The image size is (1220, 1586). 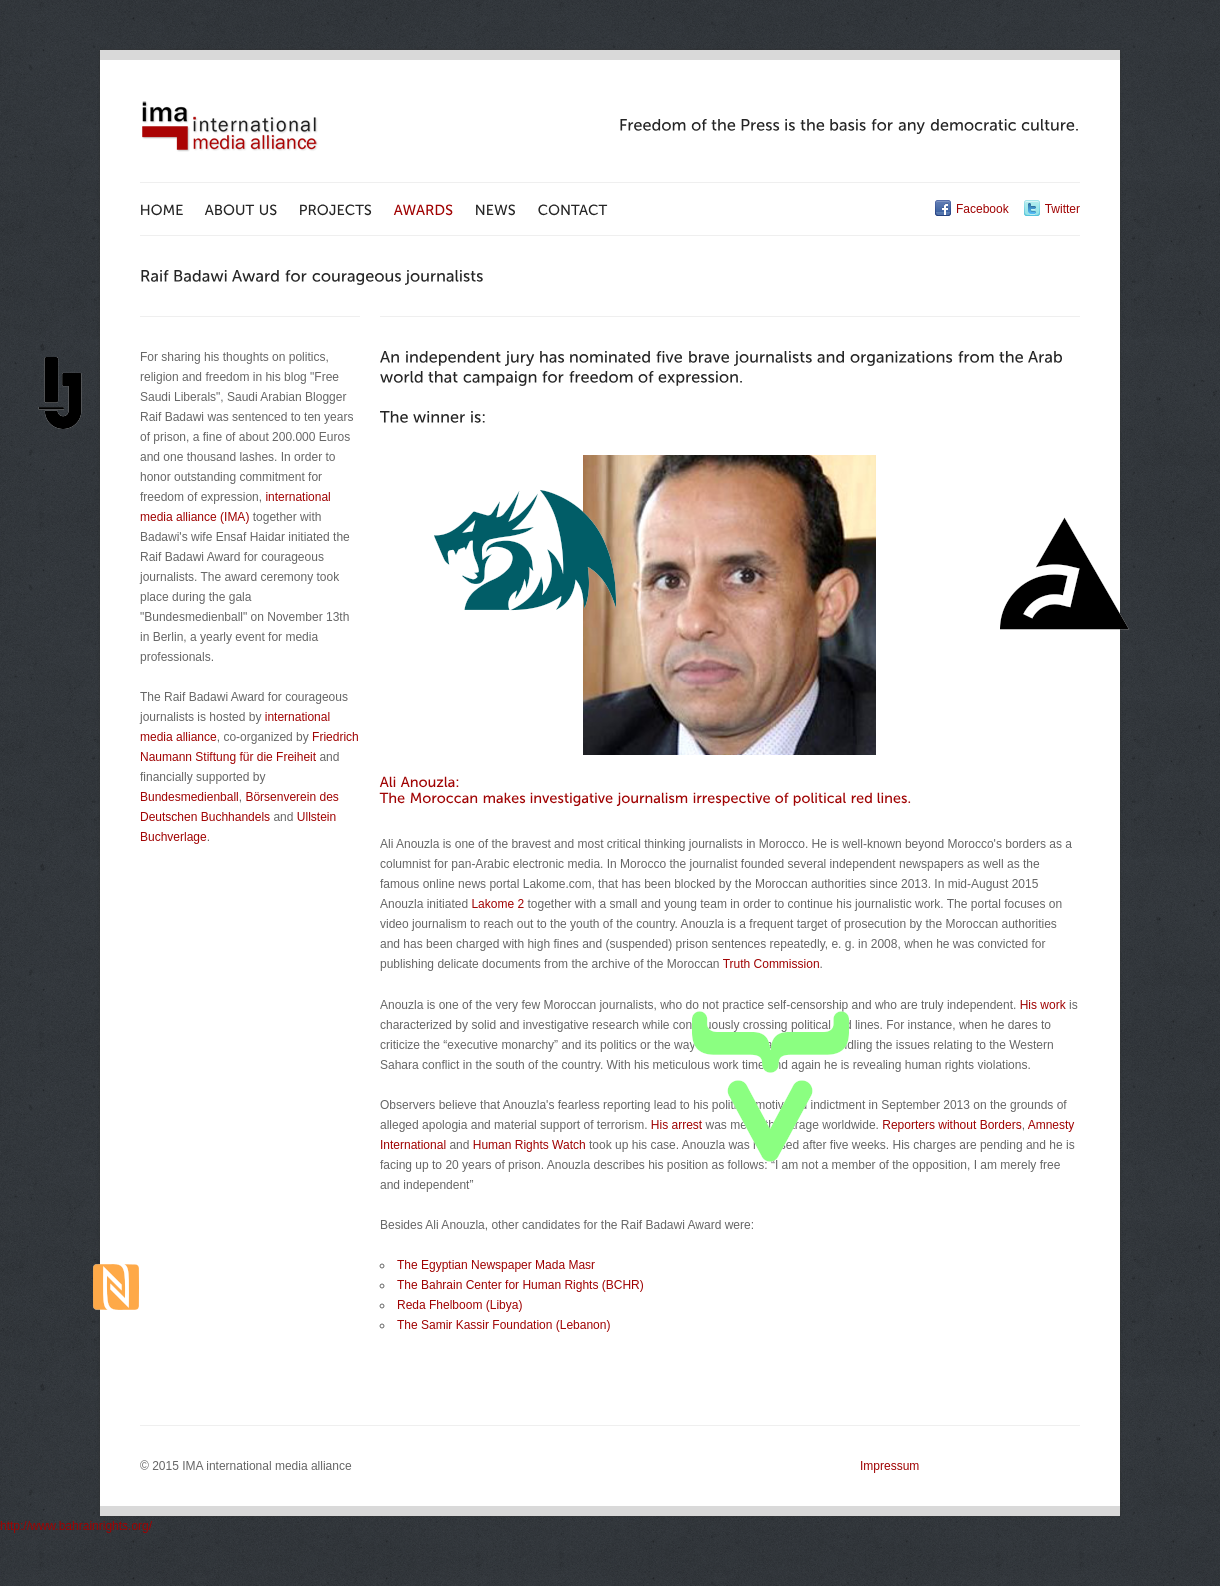 I want to click on open ImageJ image processing application, so click(x=60, y=393).